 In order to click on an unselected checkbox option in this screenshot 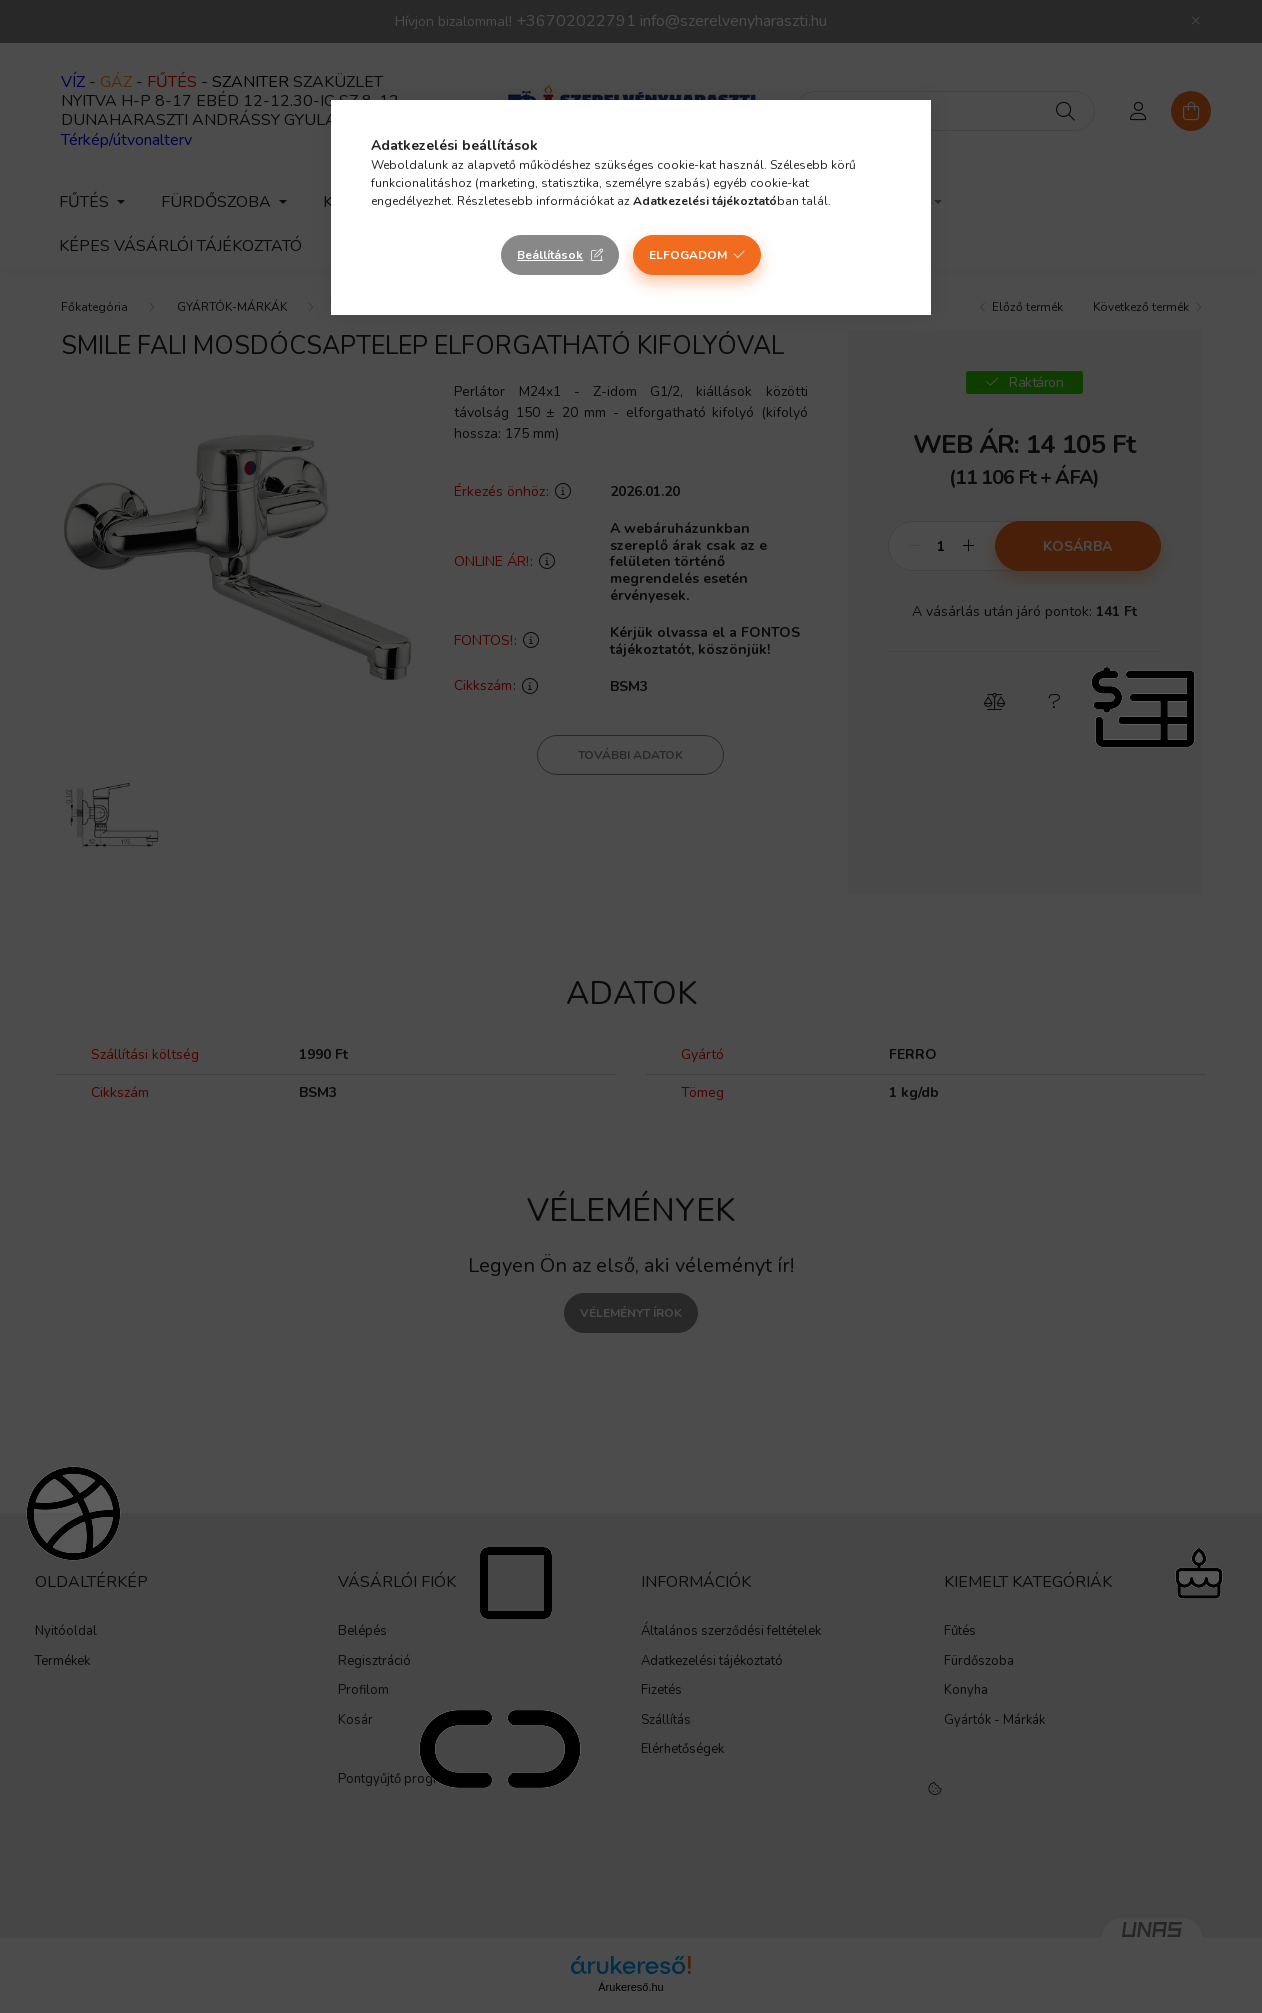, I will do `click(516, 1583)`.